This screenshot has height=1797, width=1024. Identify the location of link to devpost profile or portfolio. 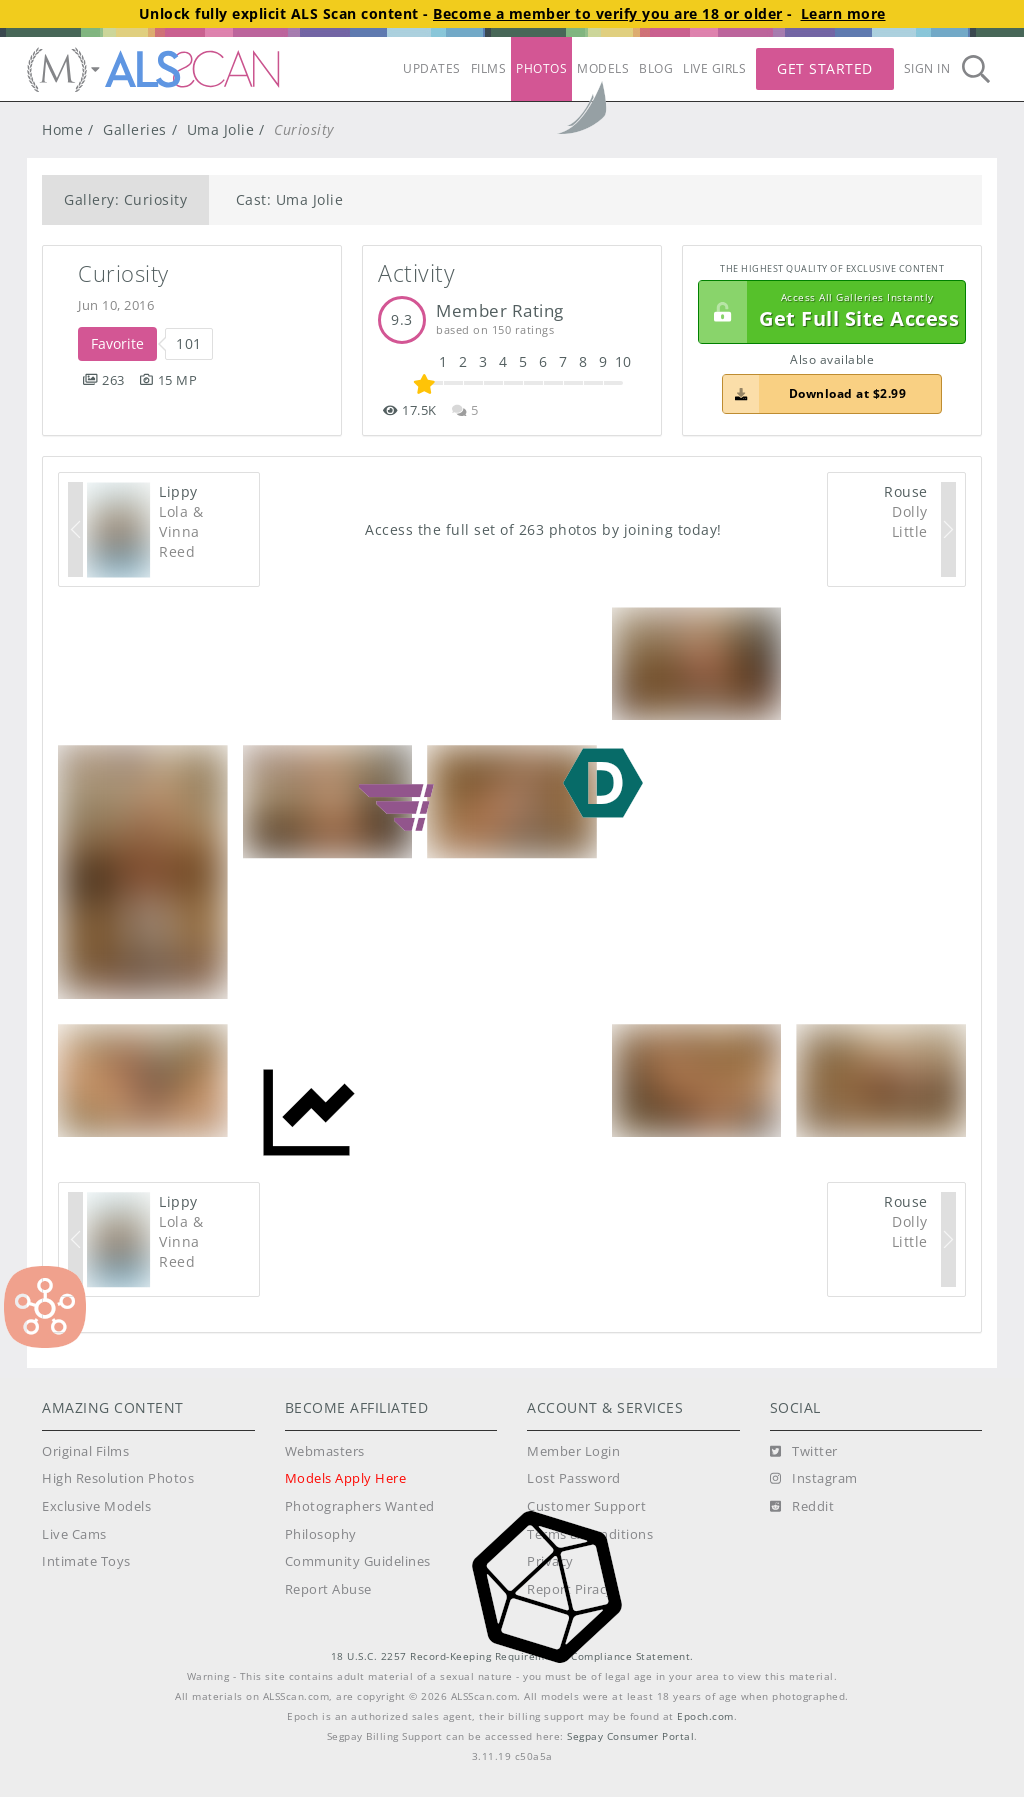
(603, 783).